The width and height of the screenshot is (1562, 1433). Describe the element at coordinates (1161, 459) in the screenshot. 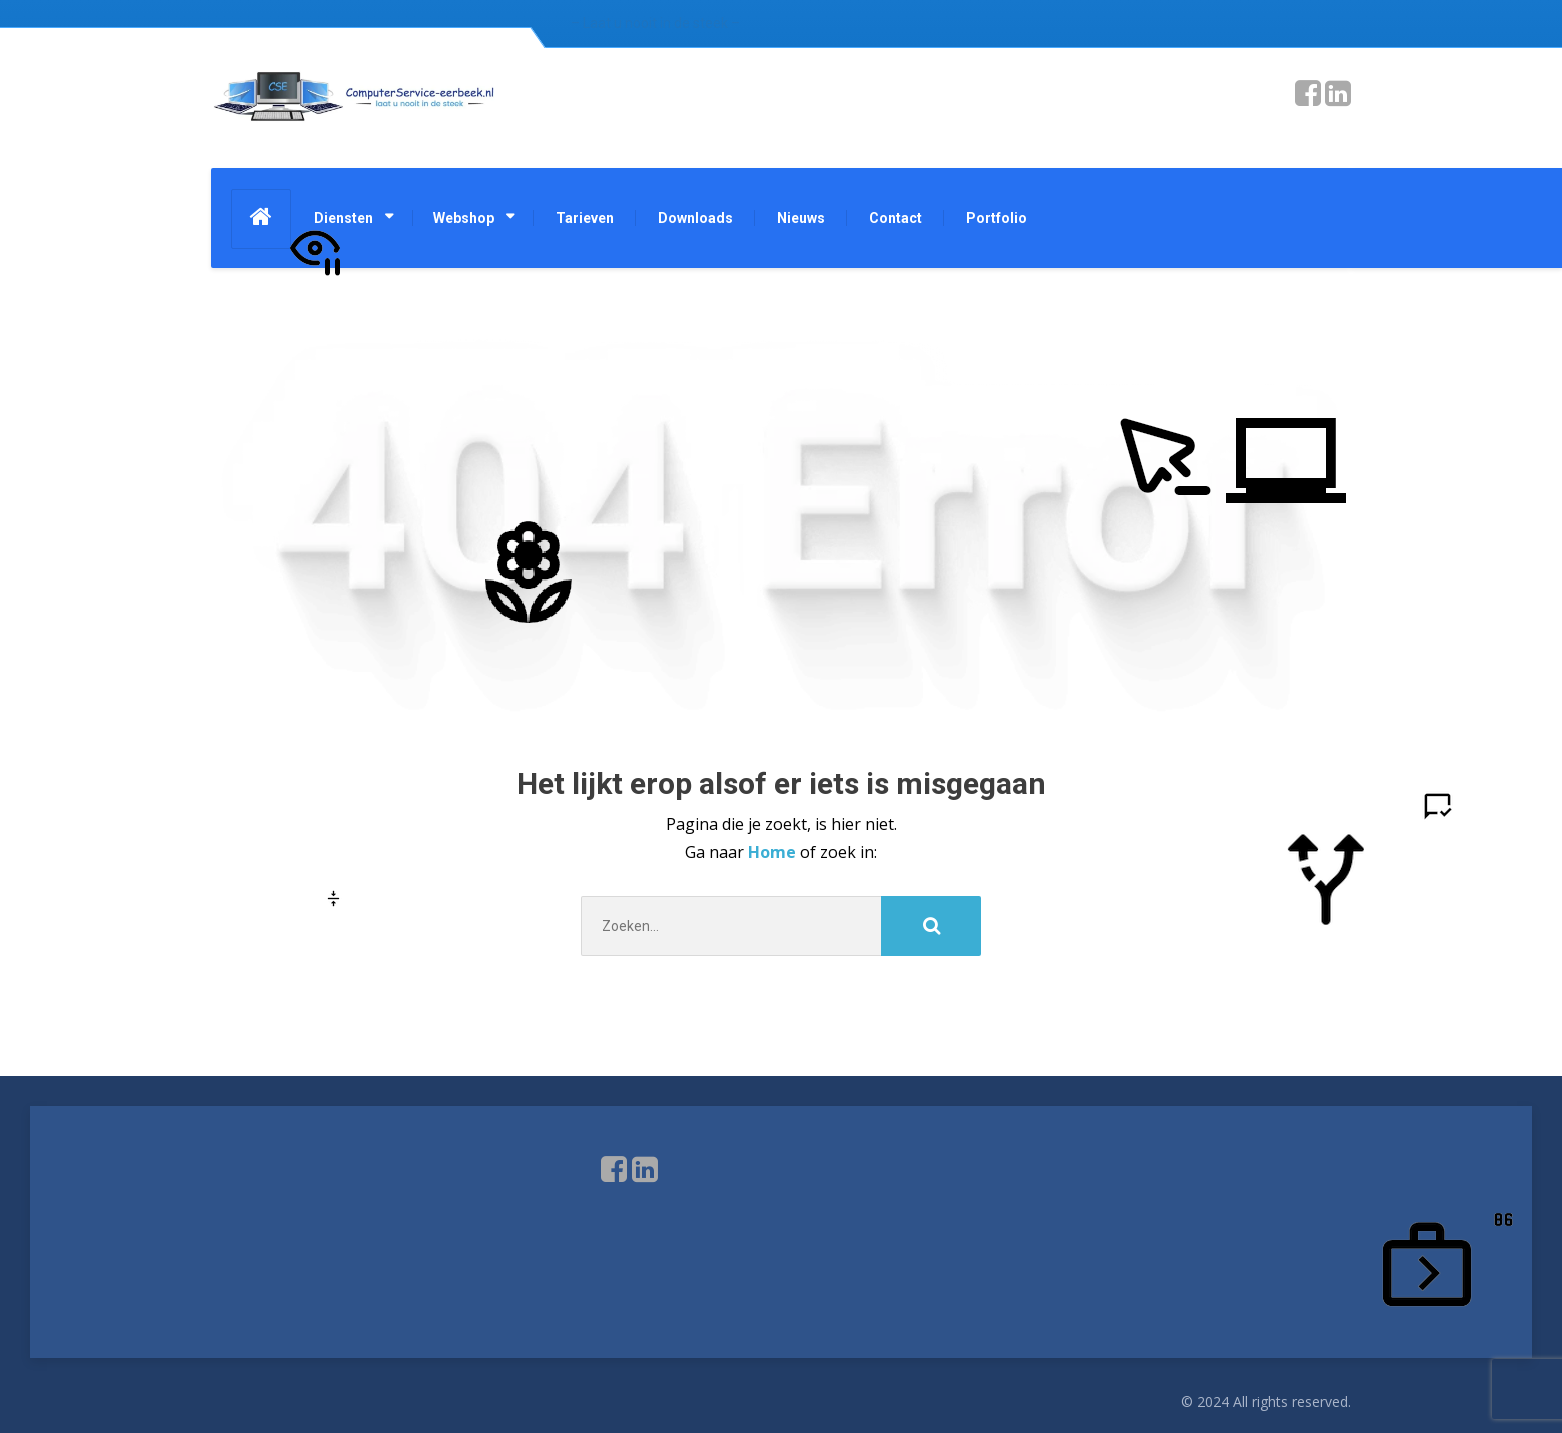

I see `remove a cursor or pointer` at that location.